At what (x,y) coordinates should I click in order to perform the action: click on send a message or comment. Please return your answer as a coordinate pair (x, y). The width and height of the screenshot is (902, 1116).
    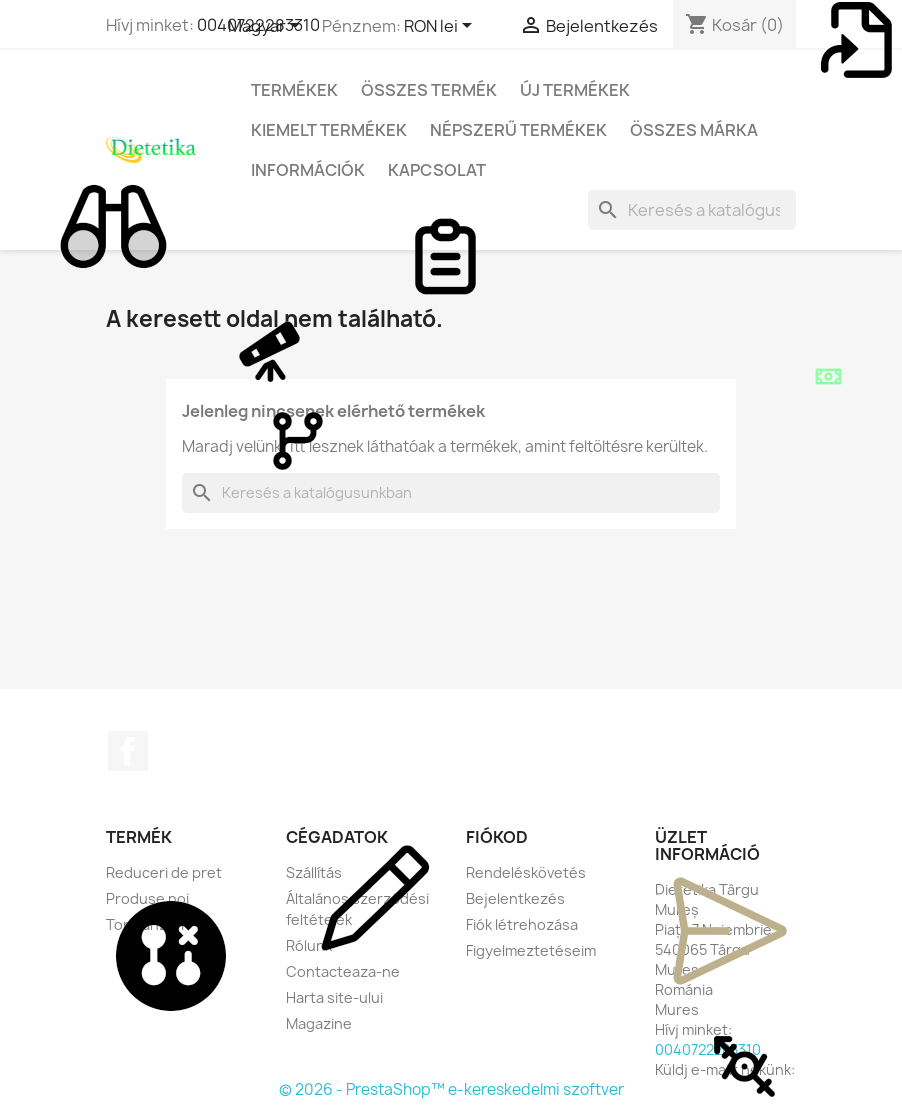
    Looking at the image, I should click on (730, 931).